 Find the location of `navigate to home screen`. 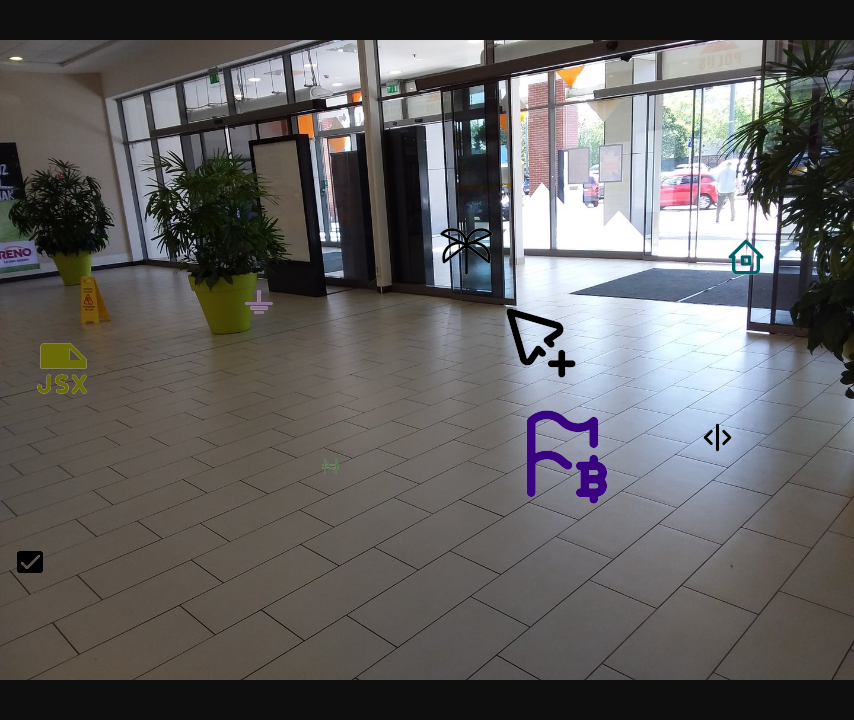

navigate to home screen is located at coordinates (746, 257).